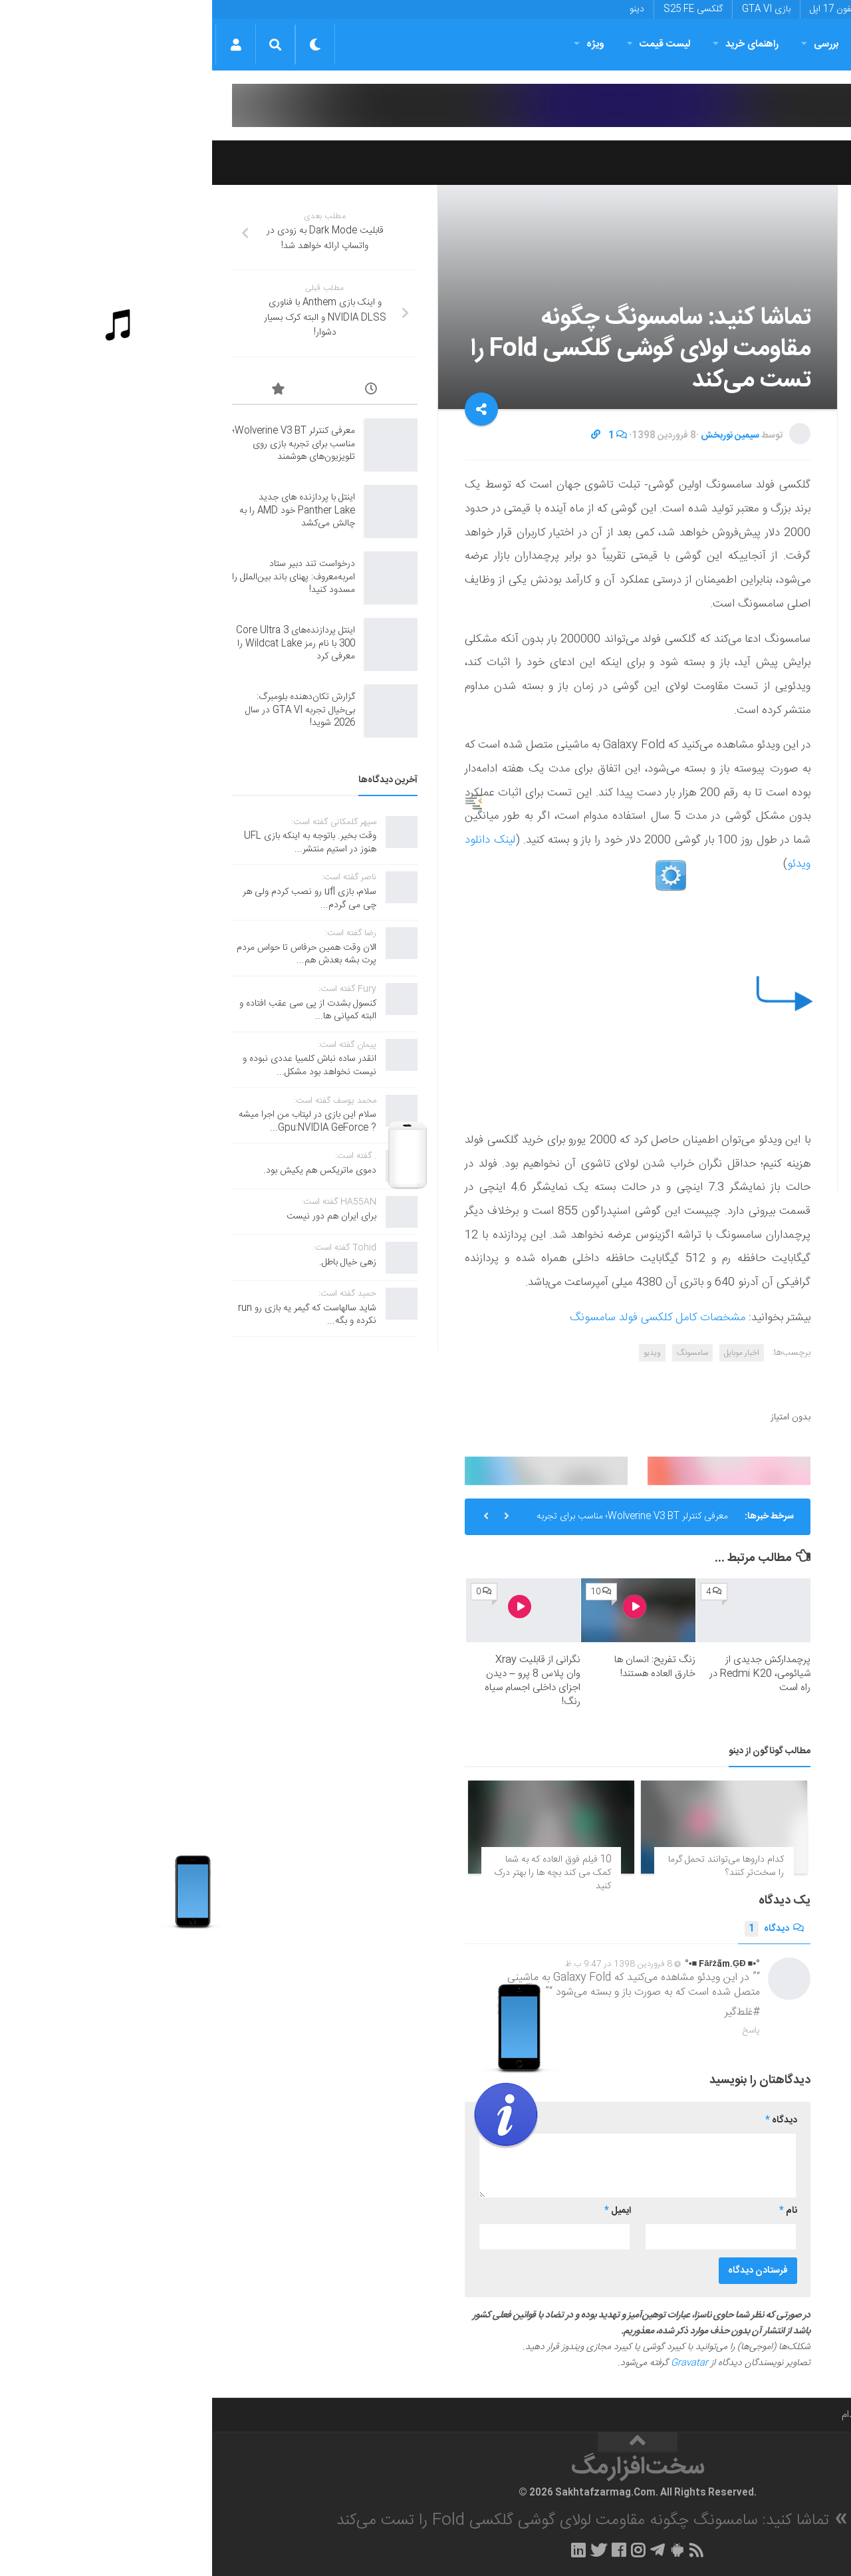 This screenshot has height=2576, width=851. Describe the element at coordinates (473, 802) in the screenshot. I see `decrease text indentation` at that location.